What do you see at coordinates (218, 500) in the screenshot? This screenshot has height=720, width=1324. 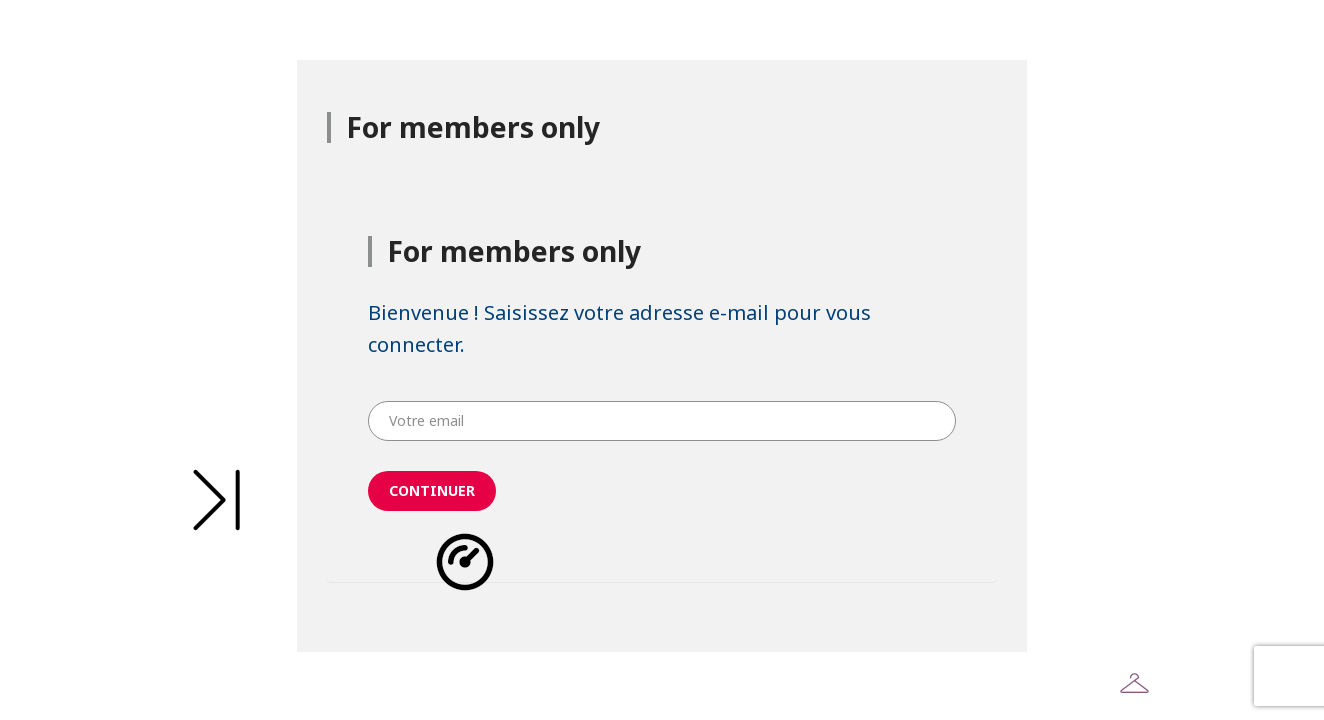 I see `skip to the end of a track or playlist` at bounding box center [218, 500].